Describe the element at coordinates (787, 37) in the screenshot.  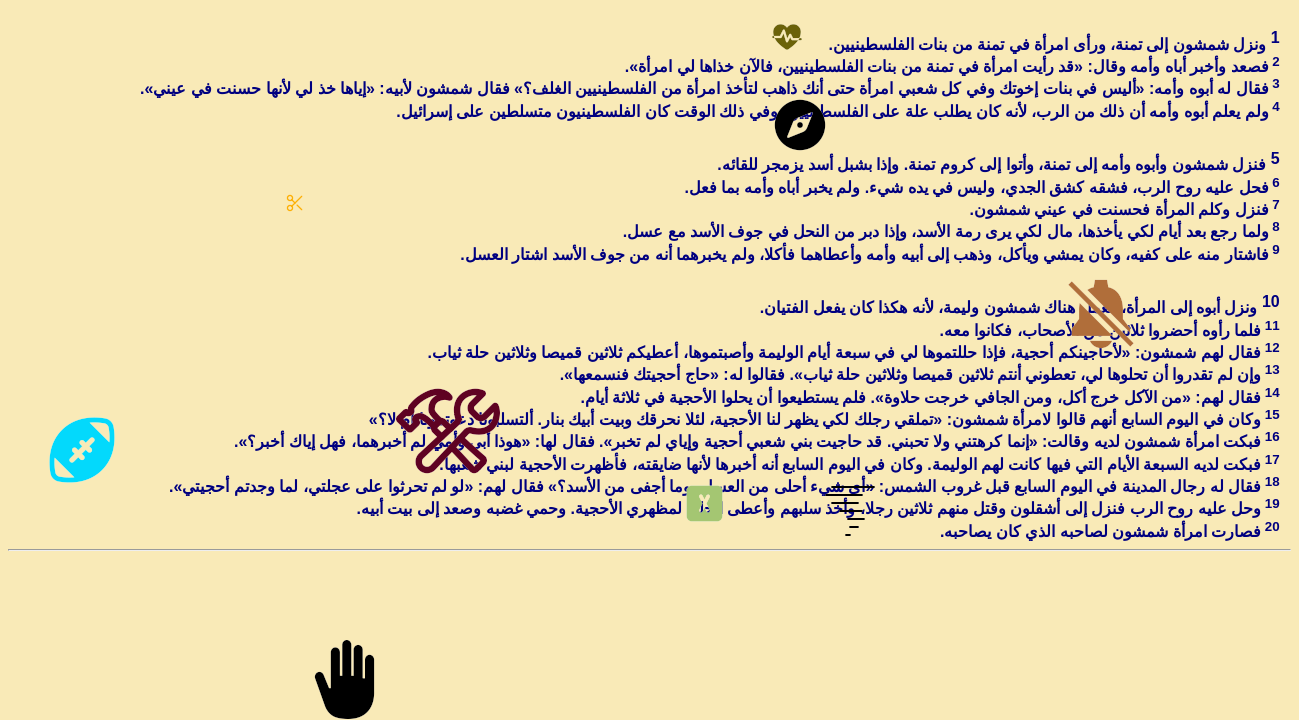
I see `view fitness or health tracking data` at that location.